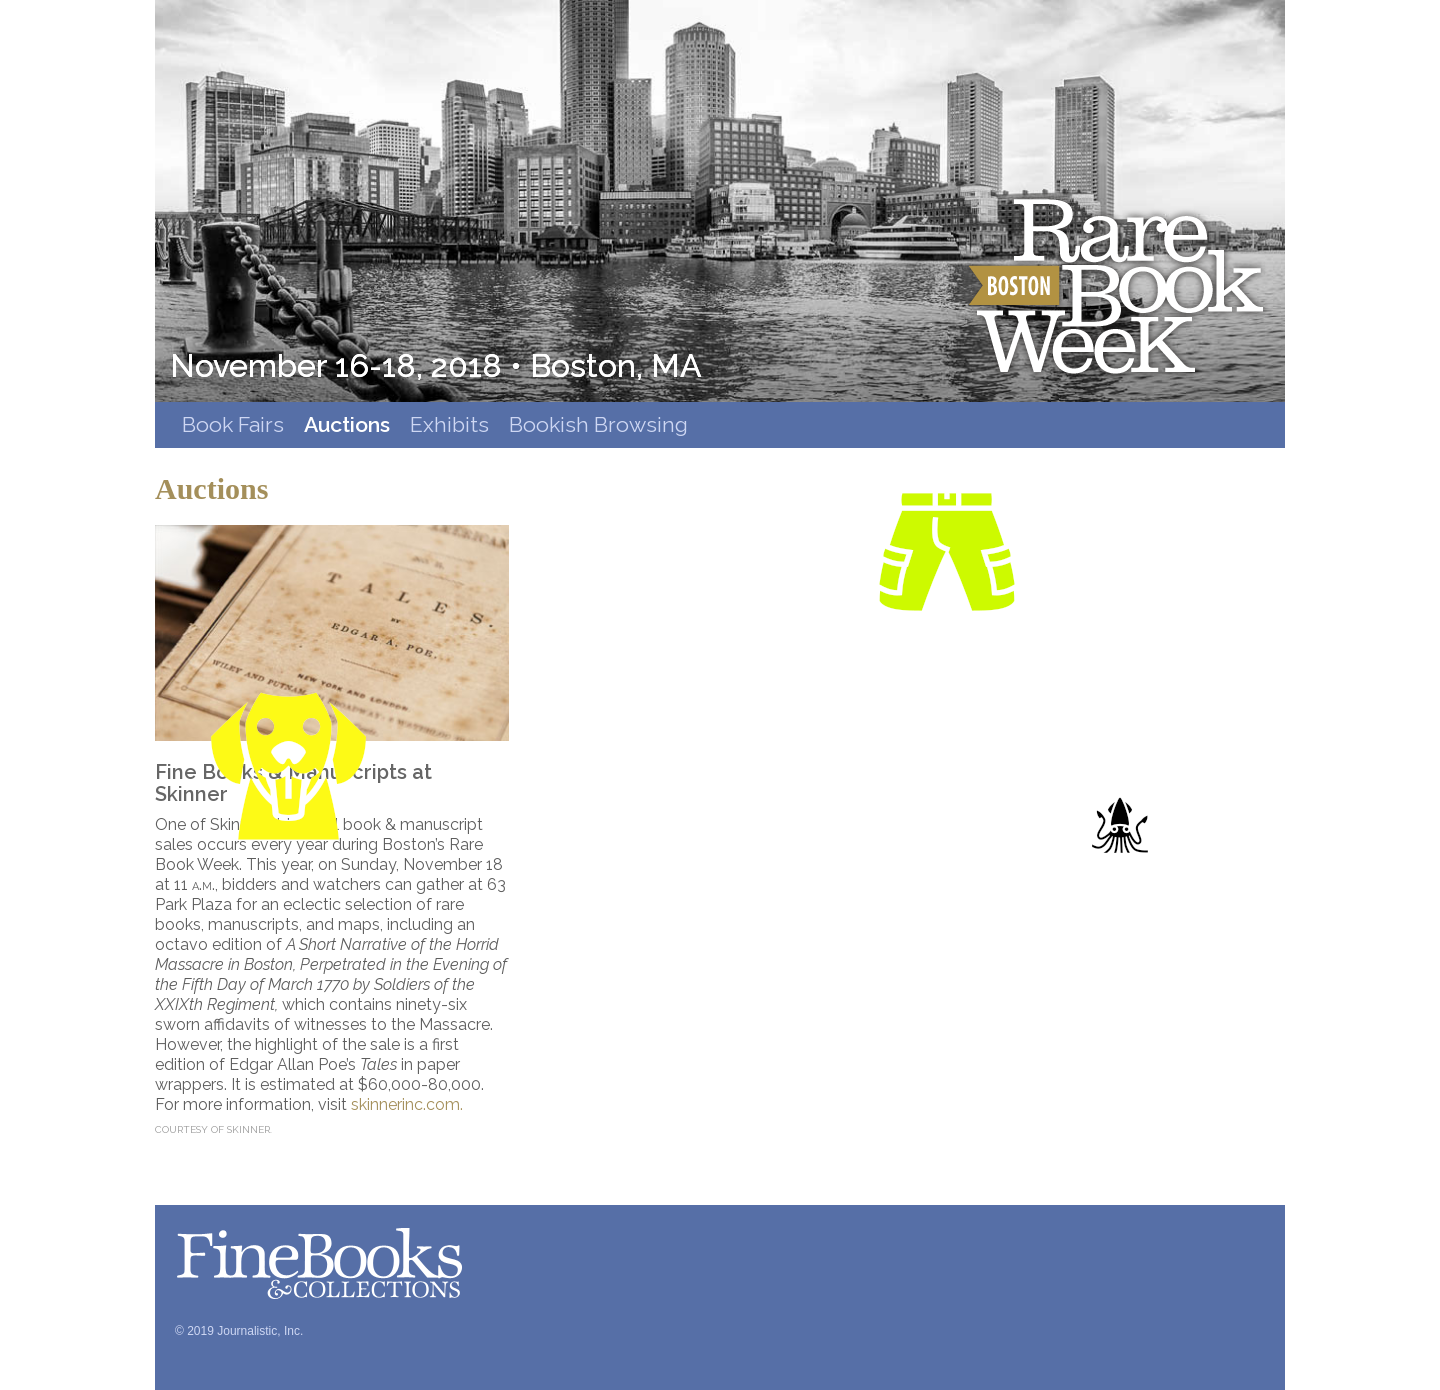  I want to click on select shorts or casual clothing option, so click(947, 552).